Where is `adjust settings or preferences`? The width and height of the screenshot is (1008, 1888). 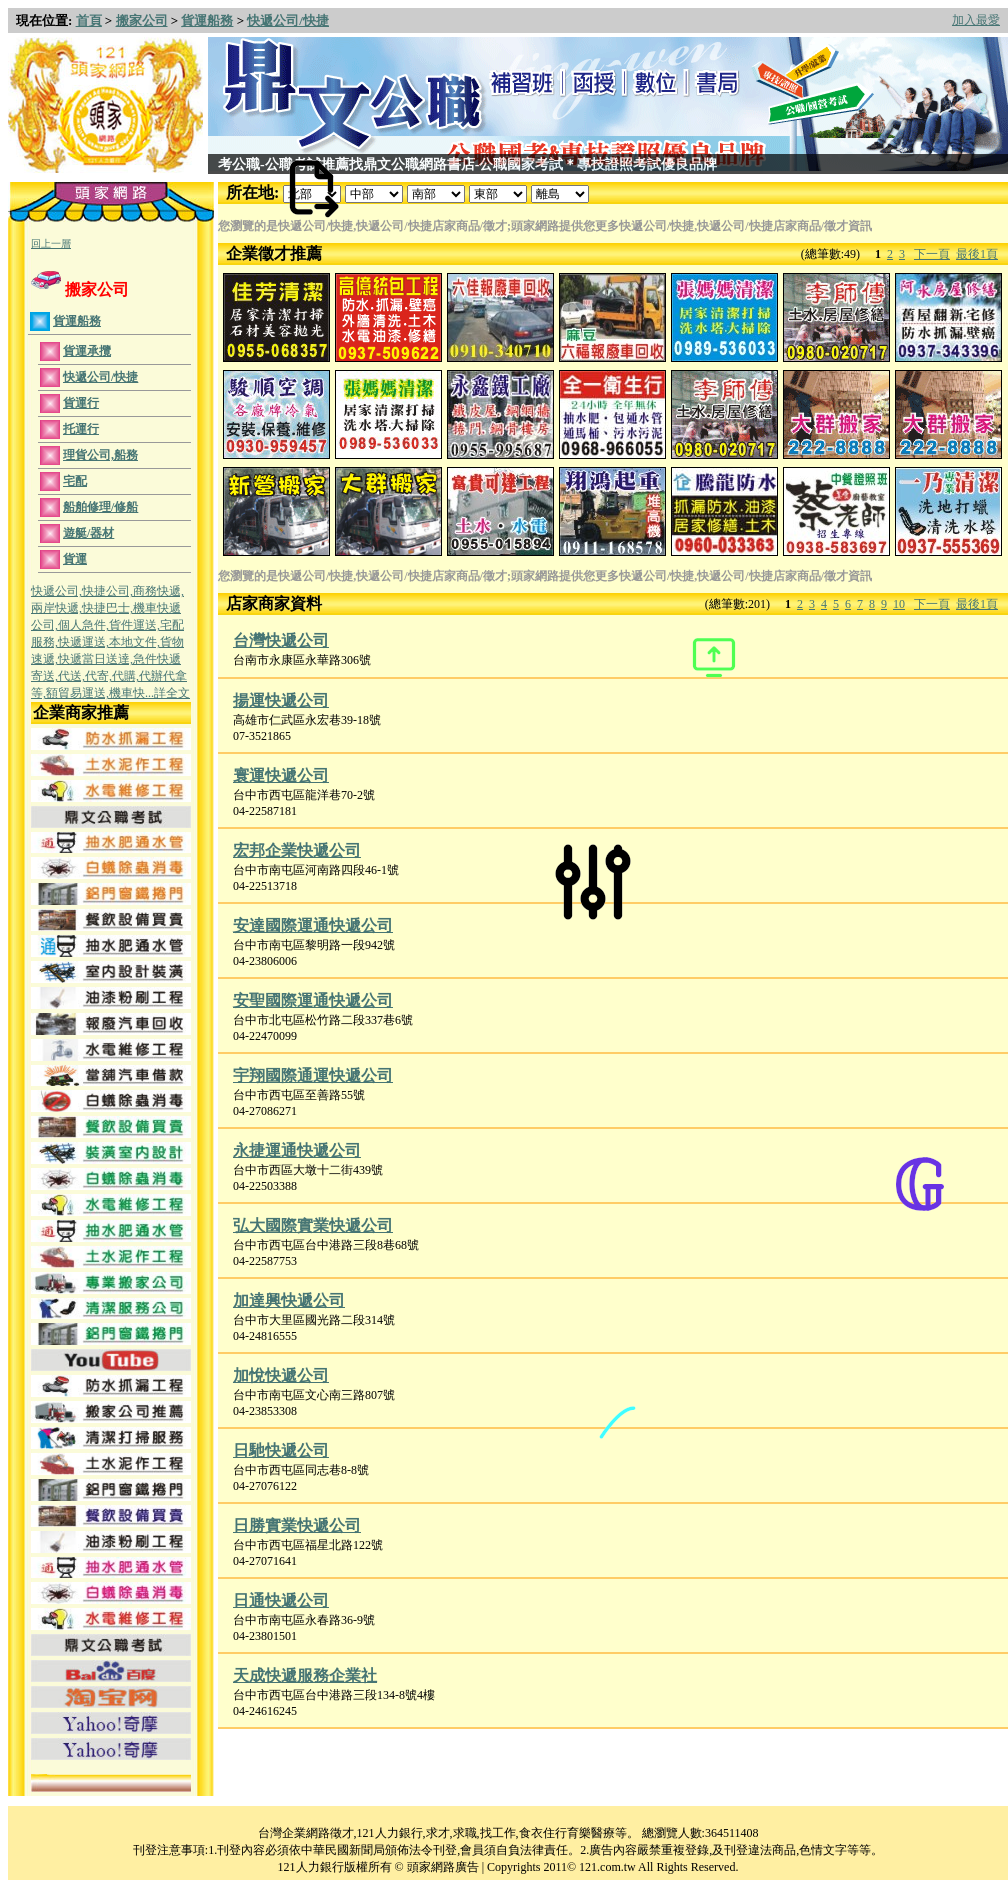 adjust settings or preferences is located at coordinates (593, 882).